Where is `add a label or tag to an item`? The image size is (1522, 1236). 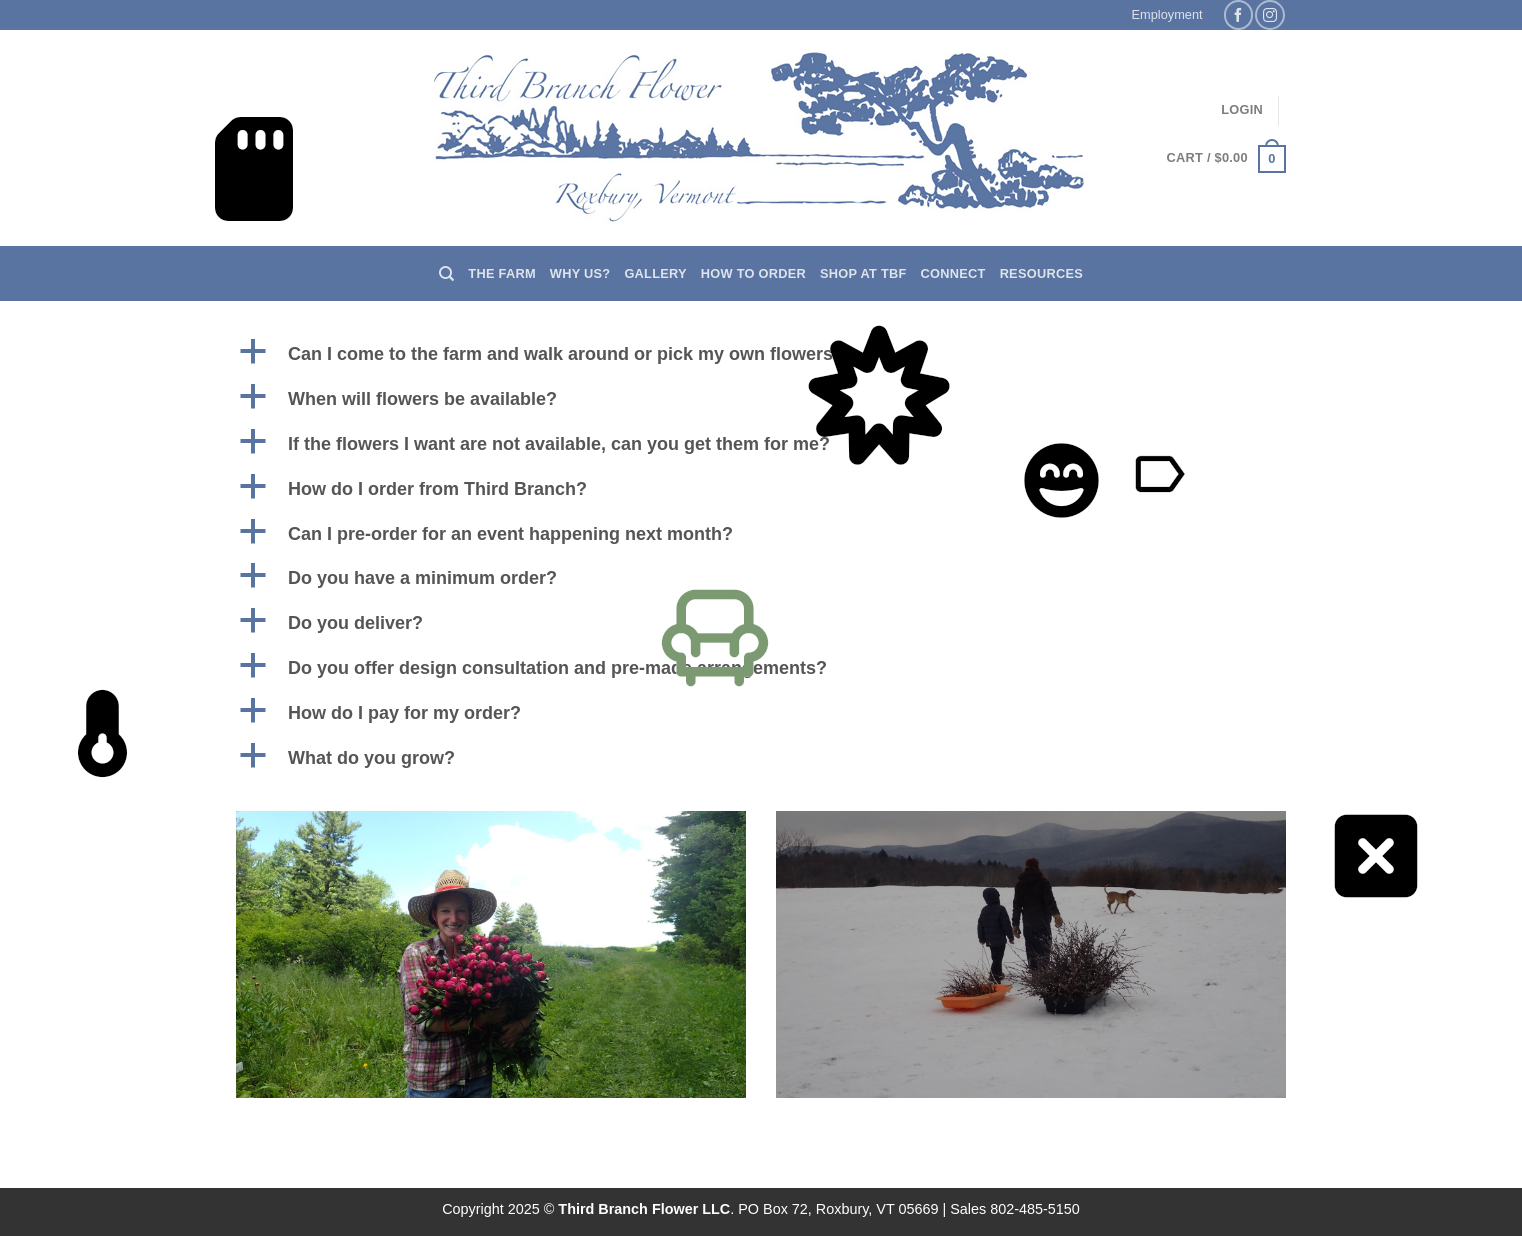
add a label or tag to an item is located at coordinates (1159, 474).